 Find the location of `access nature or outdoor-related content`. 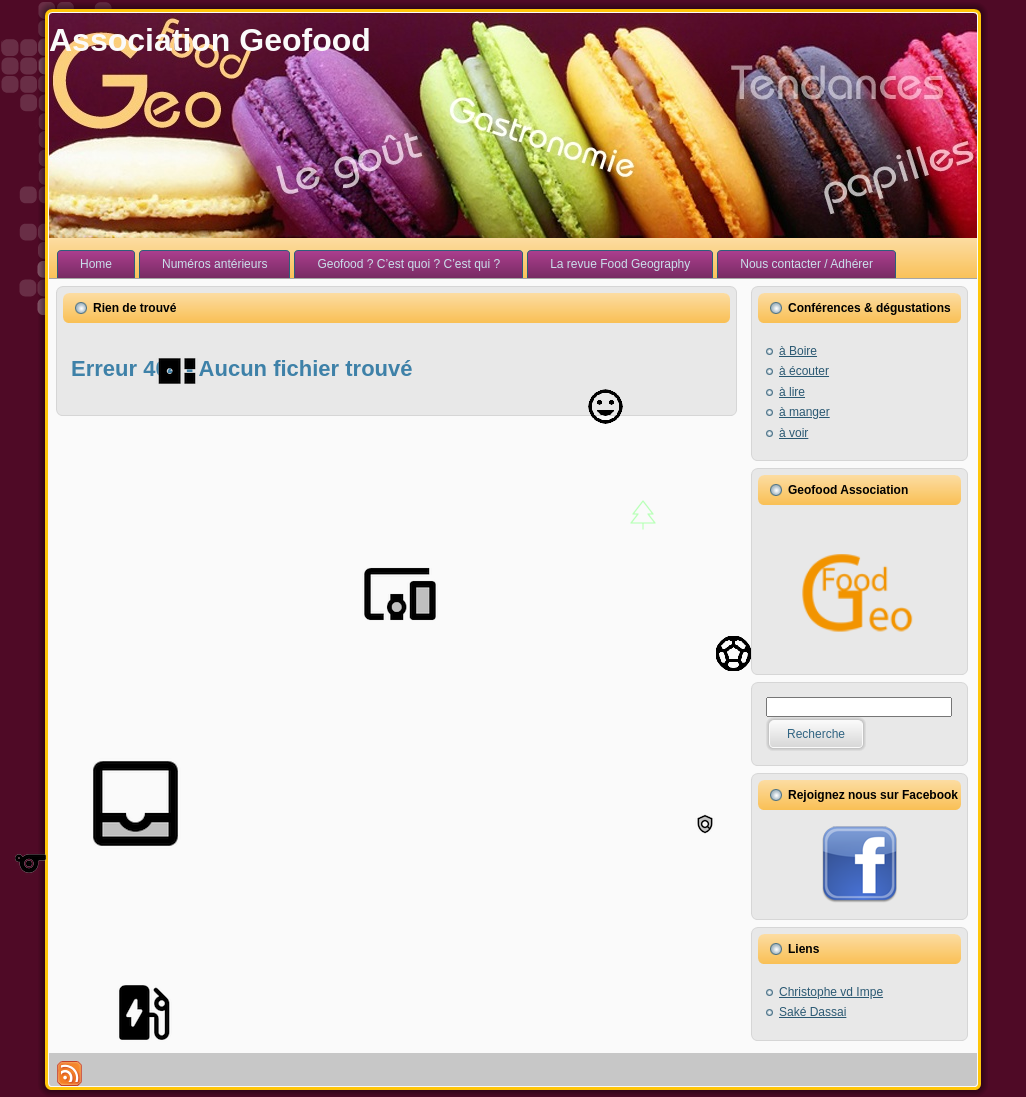

access nature or outdoor-related content is located at coordinates (643, 515).